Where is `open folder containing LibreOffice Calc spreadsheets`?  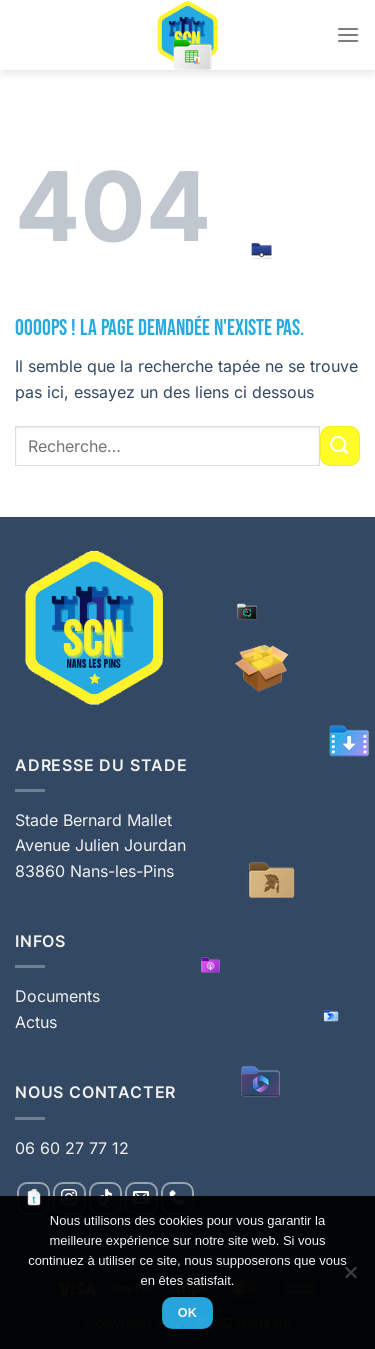
open folder containing LibreOffice Calc spreadsheets is located at coordinates (192, 55).